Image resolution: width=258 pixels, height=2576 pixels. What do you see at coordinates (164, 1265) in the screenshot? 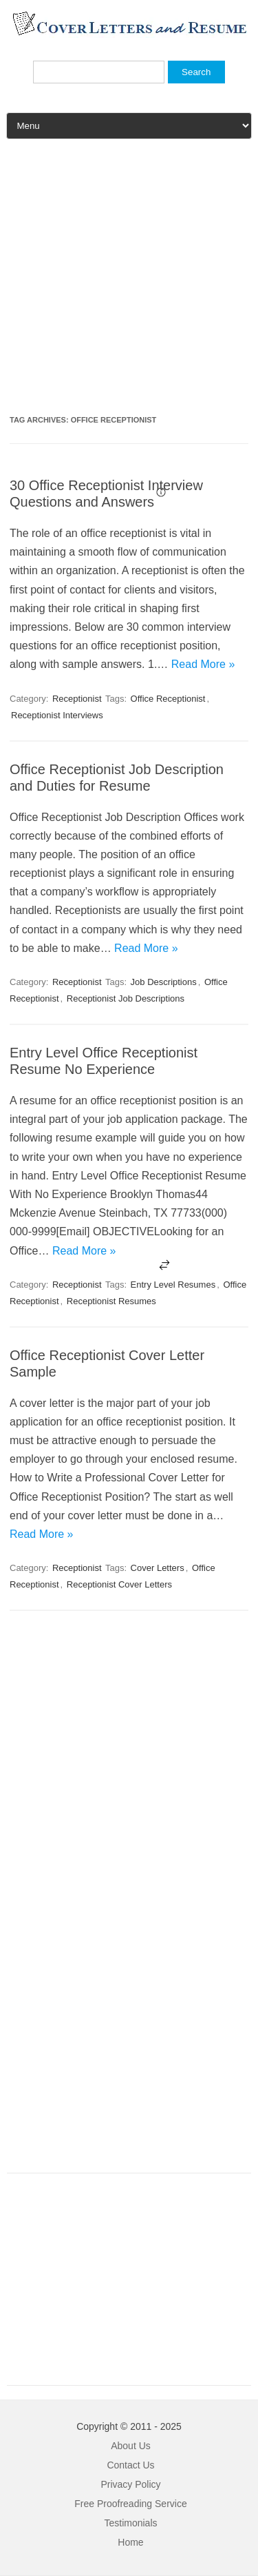
I see `swap or exchange items` at bounding box center [164, 1265].